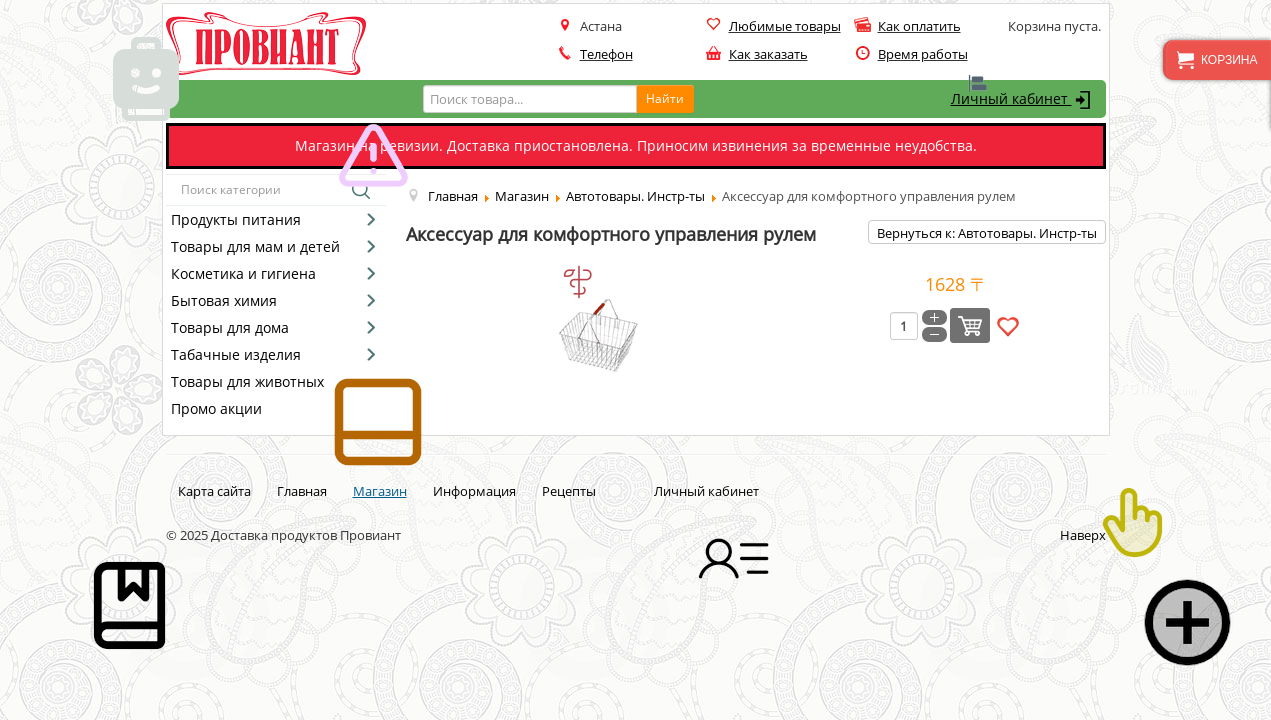  Describe the element at coordinates (579, 282) in the screenshot. I see `access health or medical services` at that location.